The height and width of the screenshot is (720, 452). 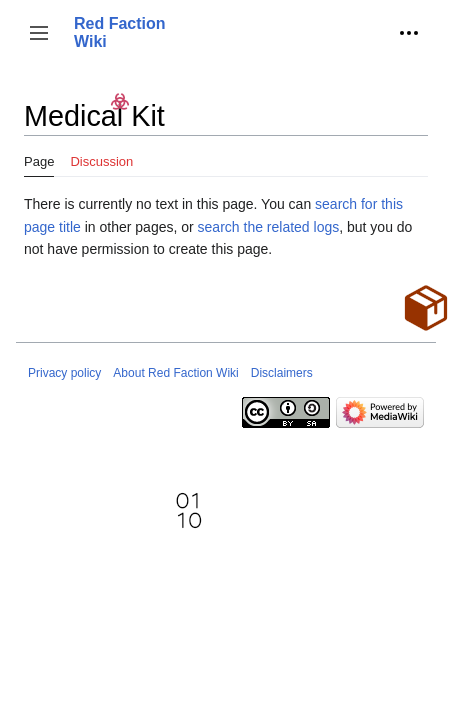 I want to click on view or access binary/code data, so click(x=188, y=510).